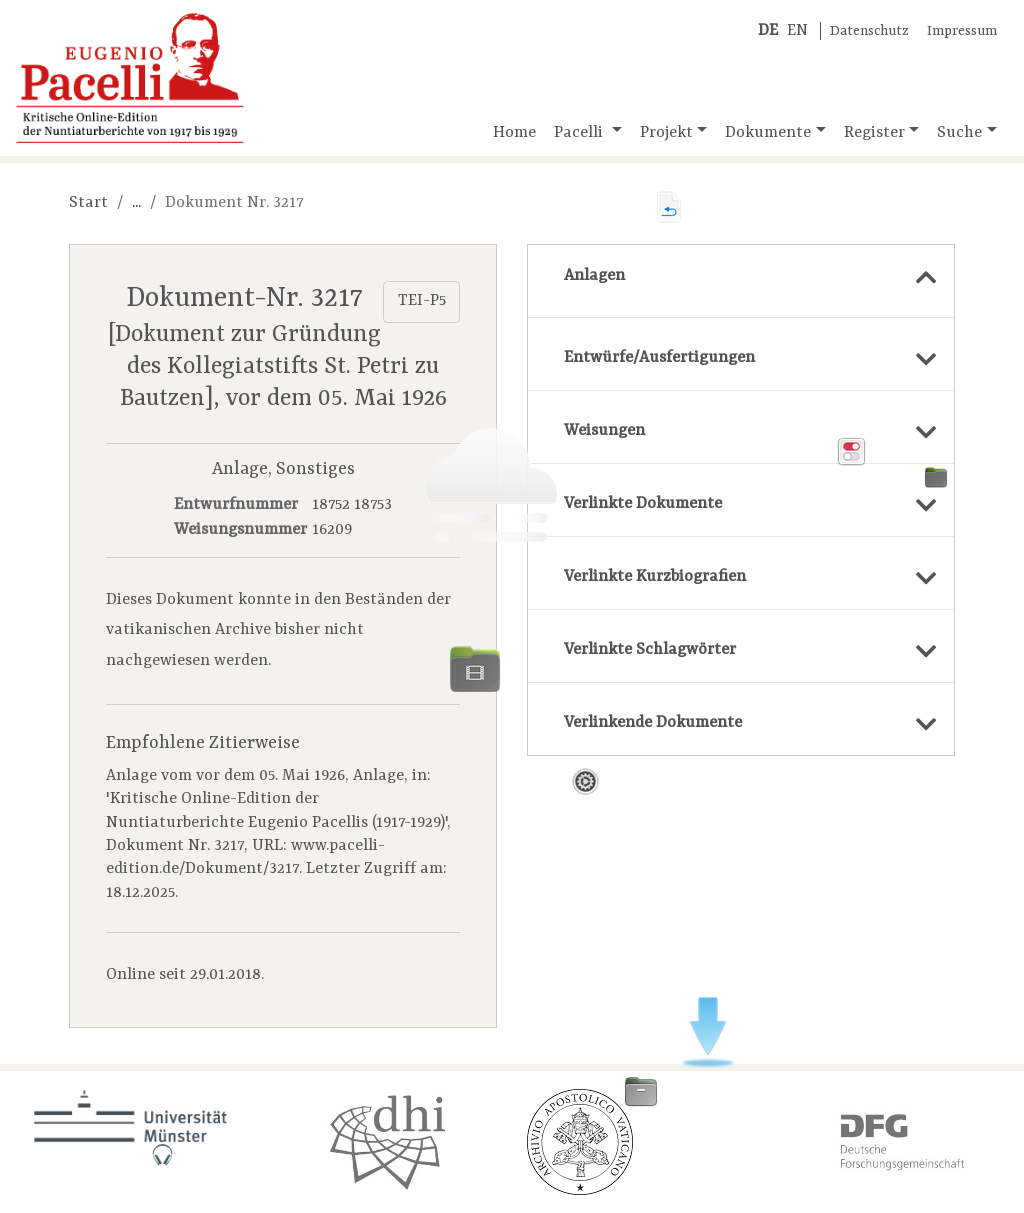 The image size is (1024, 1213). I want to click on save document to a new location, so click(708, 1028).